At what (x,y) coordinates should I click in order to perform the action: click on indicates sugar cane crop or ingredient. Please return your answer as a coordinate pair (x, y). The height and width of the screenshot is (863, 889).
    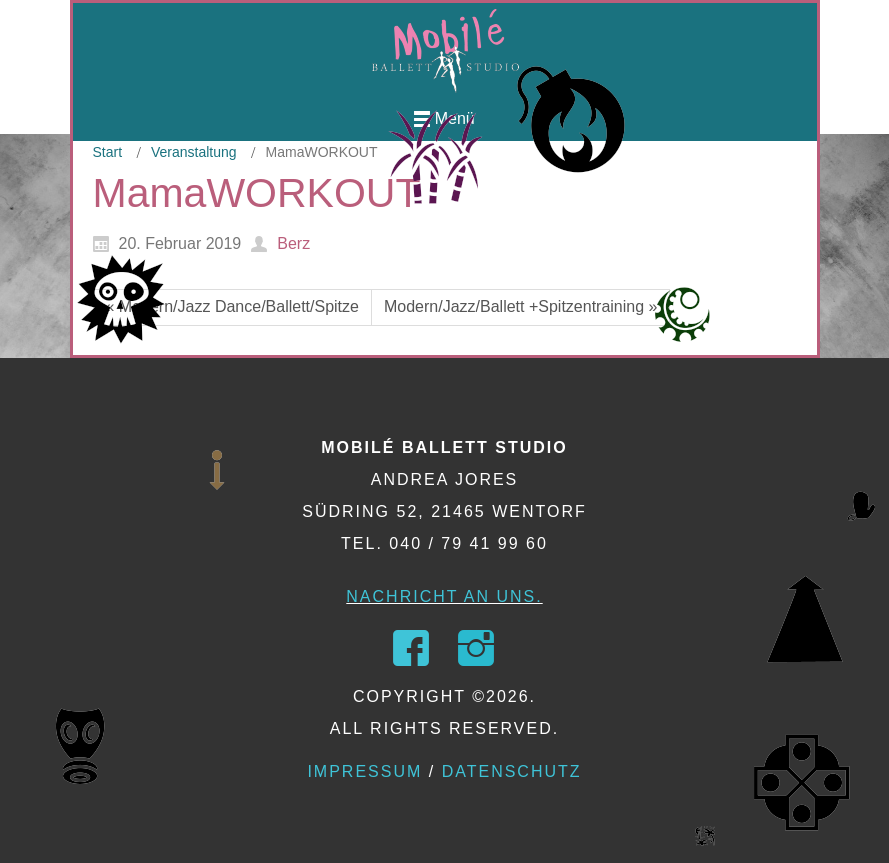
    Looking at the image, I should click on (435, 156).